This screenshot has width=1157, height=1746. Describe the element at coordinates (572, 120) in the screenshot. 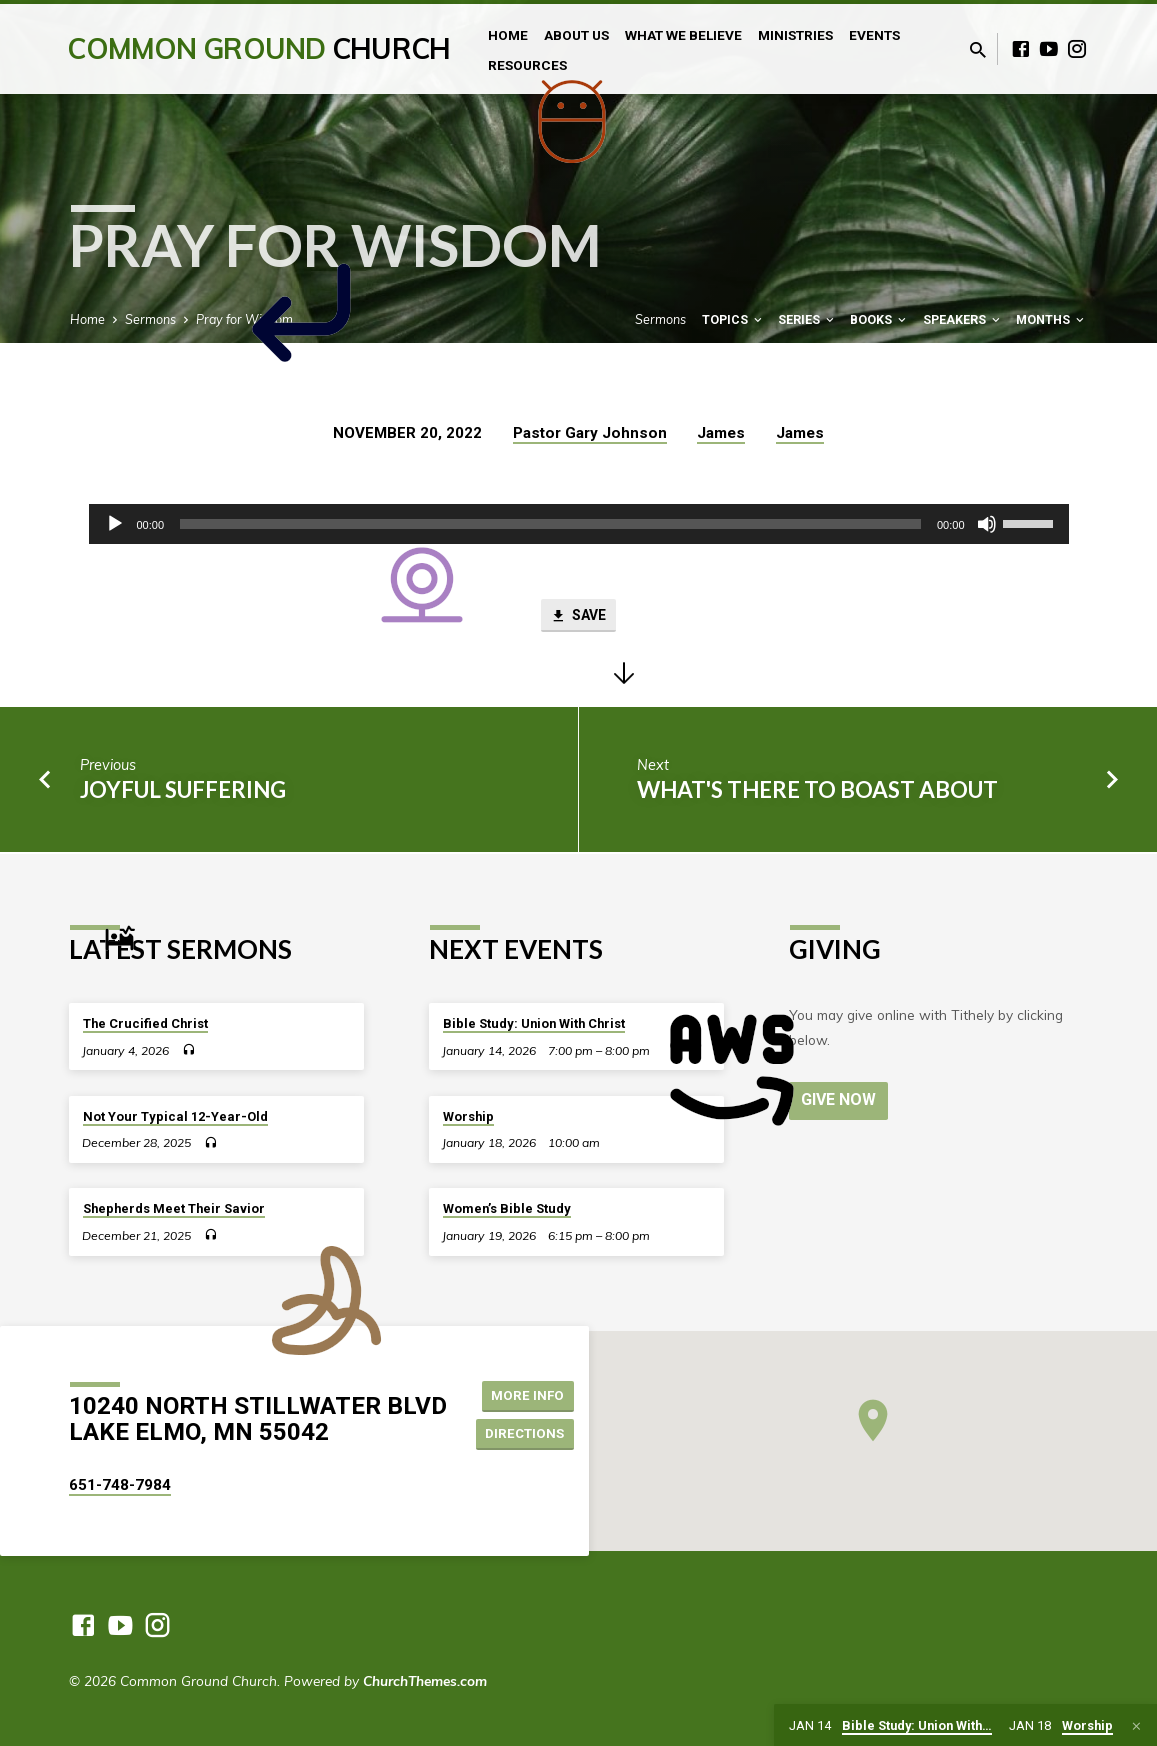

I see `android device or system settings` at that location.